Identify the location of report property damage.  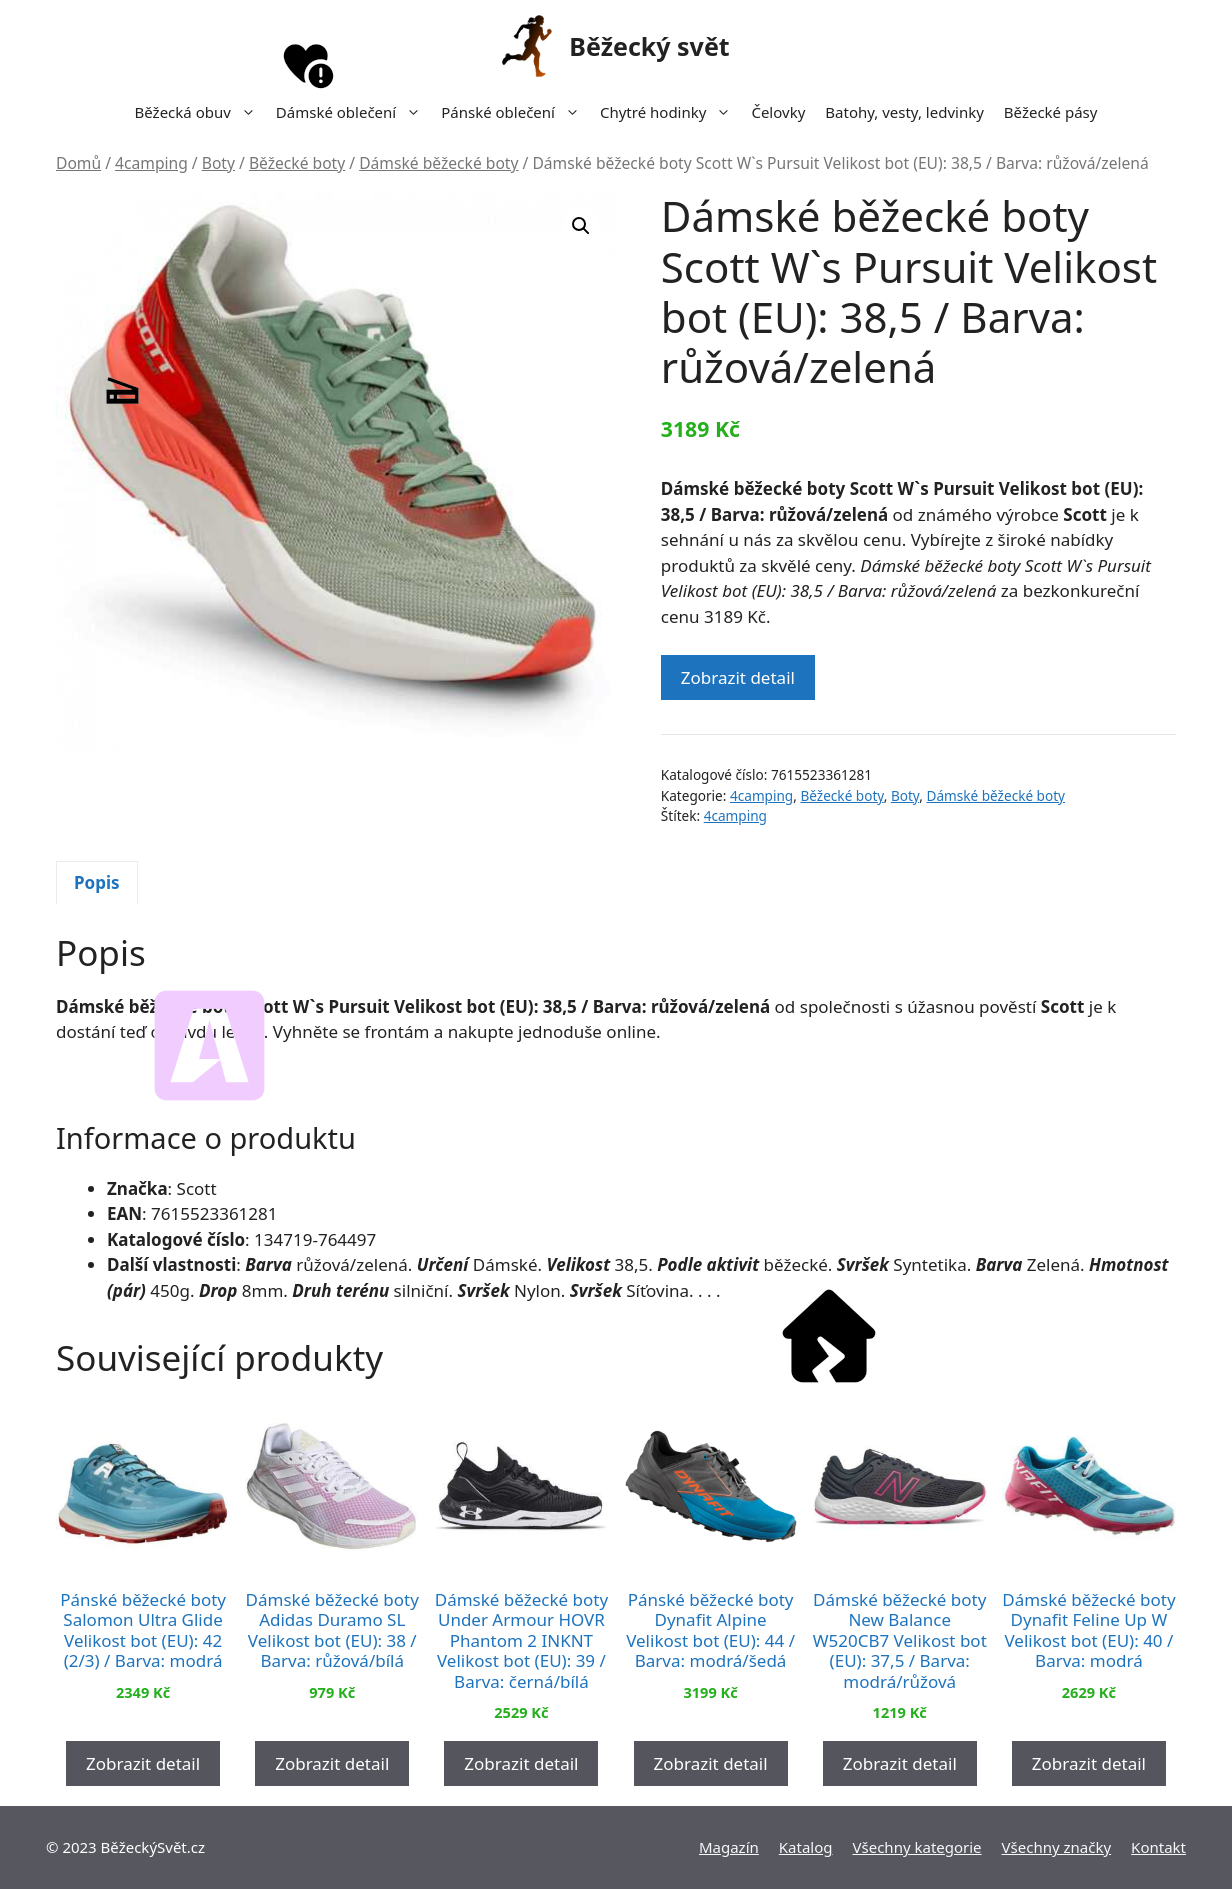
(829, 1336).